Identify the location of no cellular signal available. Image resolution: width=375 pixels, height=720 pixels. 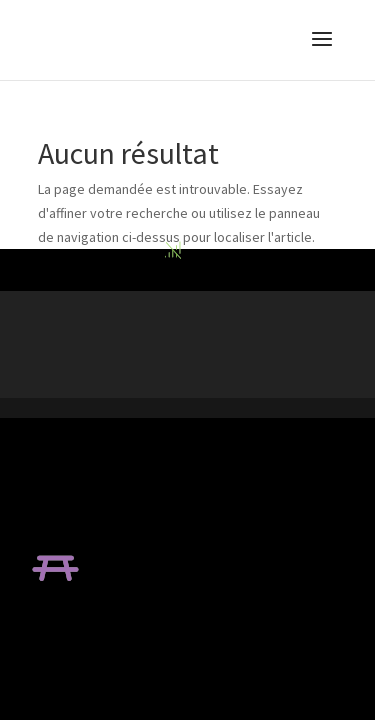
(173, 250).